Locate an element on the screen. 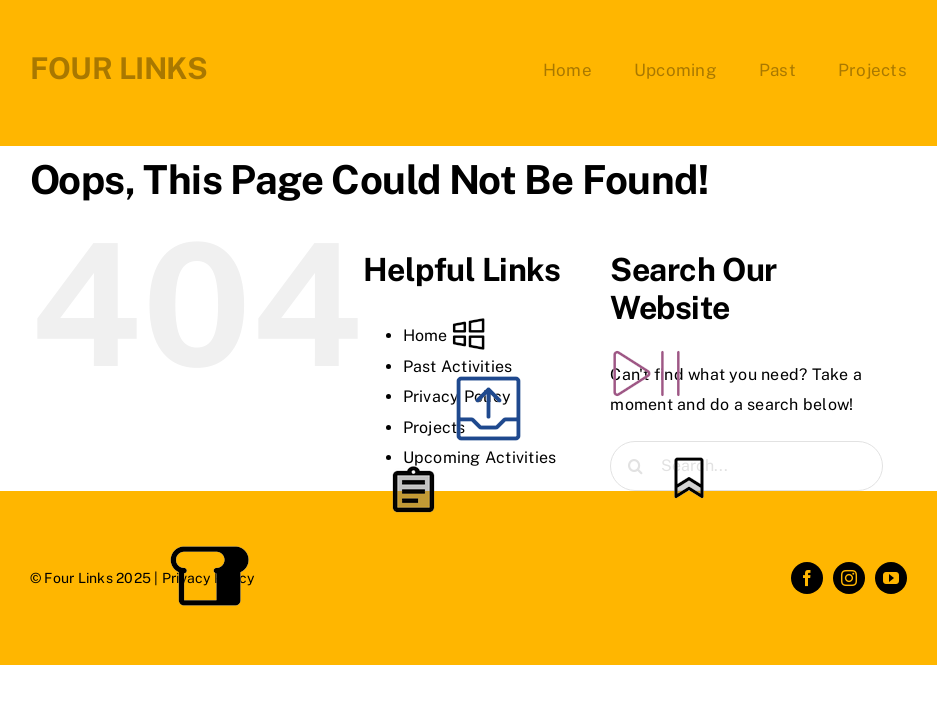  toggle between play and pause states is located at coordinates (646, 373).